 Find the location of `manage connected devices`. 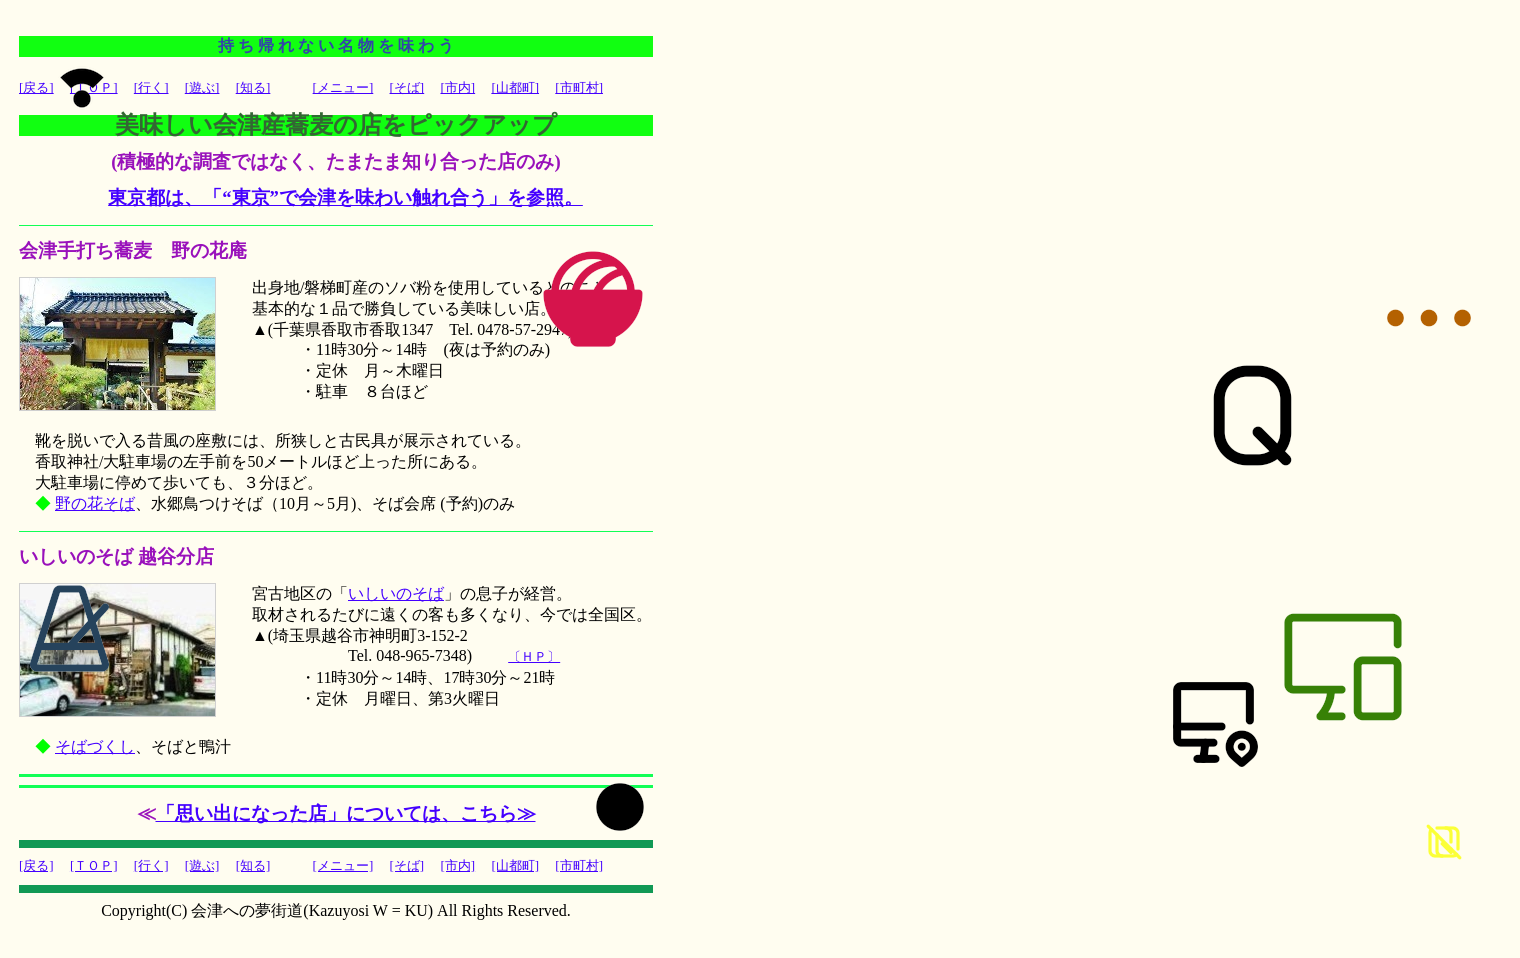

manage connected devices is located at coordinates (1343, 667).